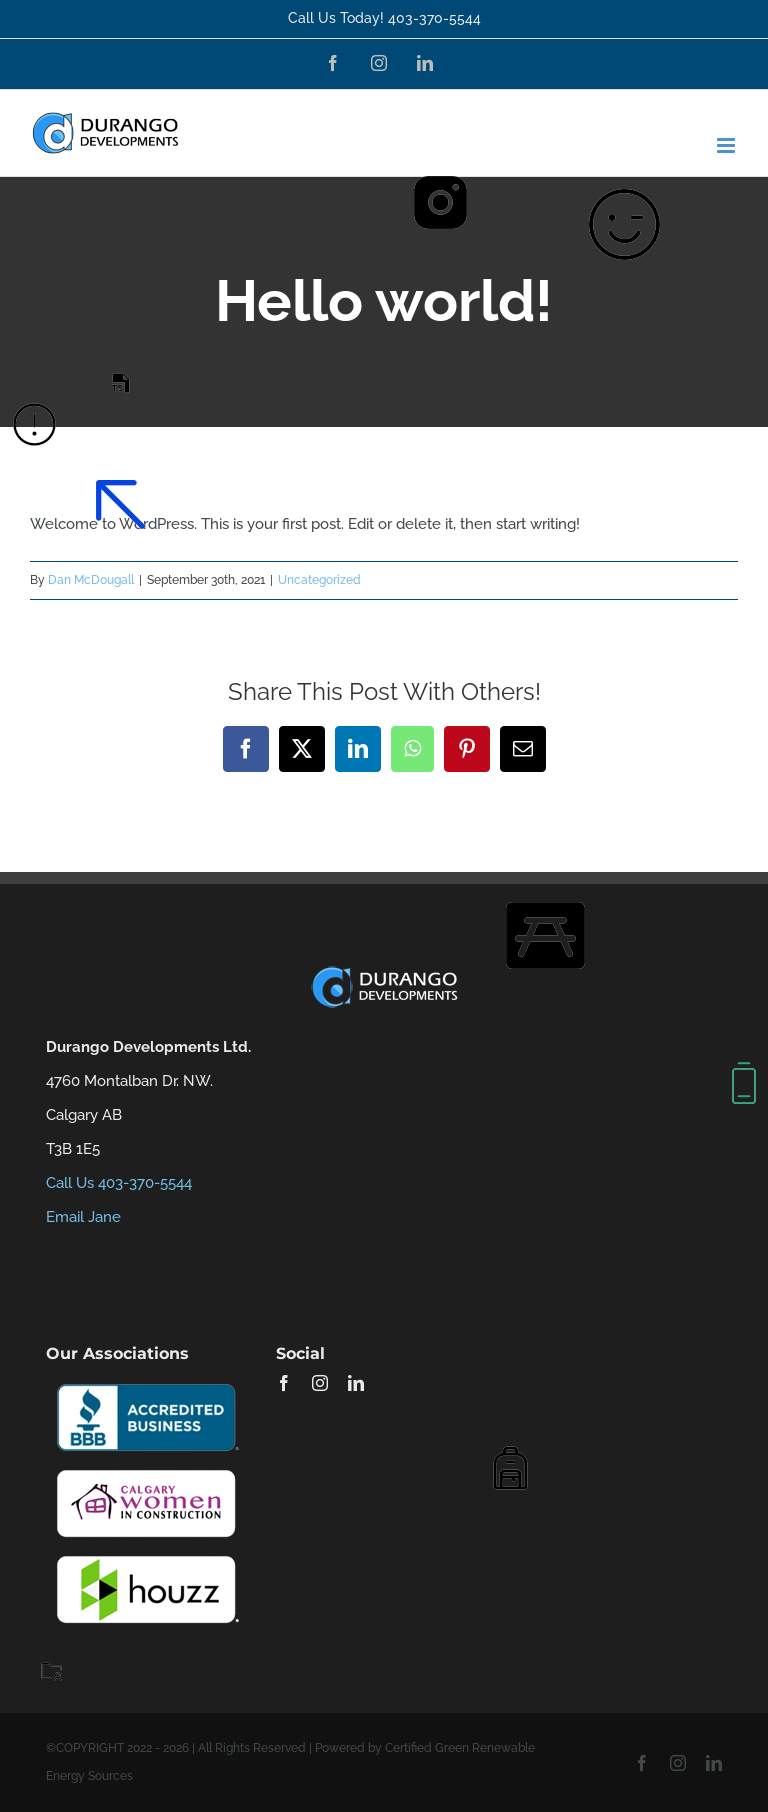 The image size is (768, 1812). I want to click on indicates low battery status, so click(744, 1084).